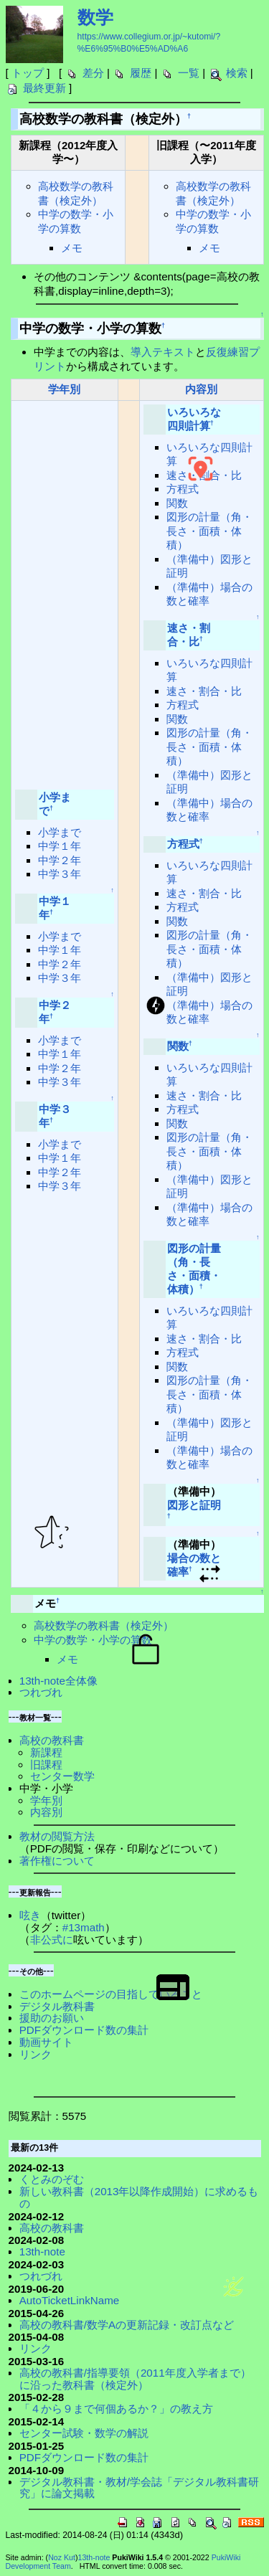 The width and height of the screenshot is (269, 2576). I want to click on unlock or access secured content, so click(146, 1651).